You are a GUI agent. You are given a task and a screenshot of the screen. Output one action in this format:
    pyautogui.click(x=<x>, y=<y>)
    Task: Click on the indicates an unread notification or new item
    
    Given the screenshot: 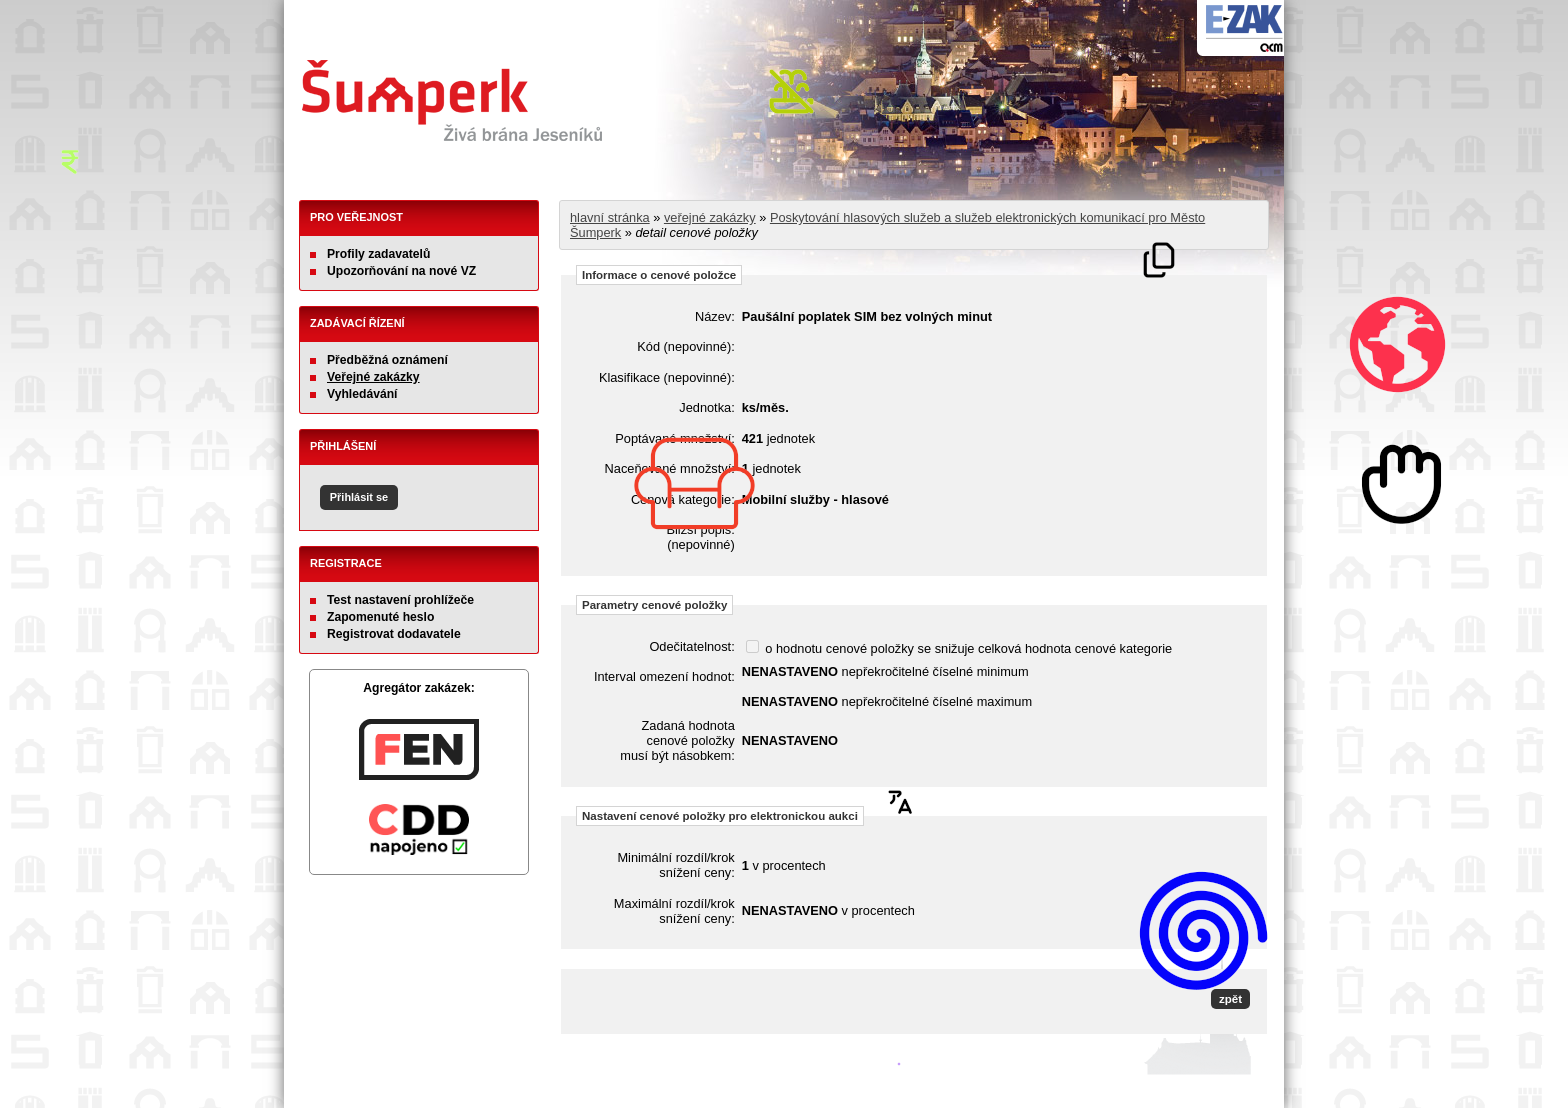 What is the action you would take?
    pyautogui.click(x=899, y=1064)
    